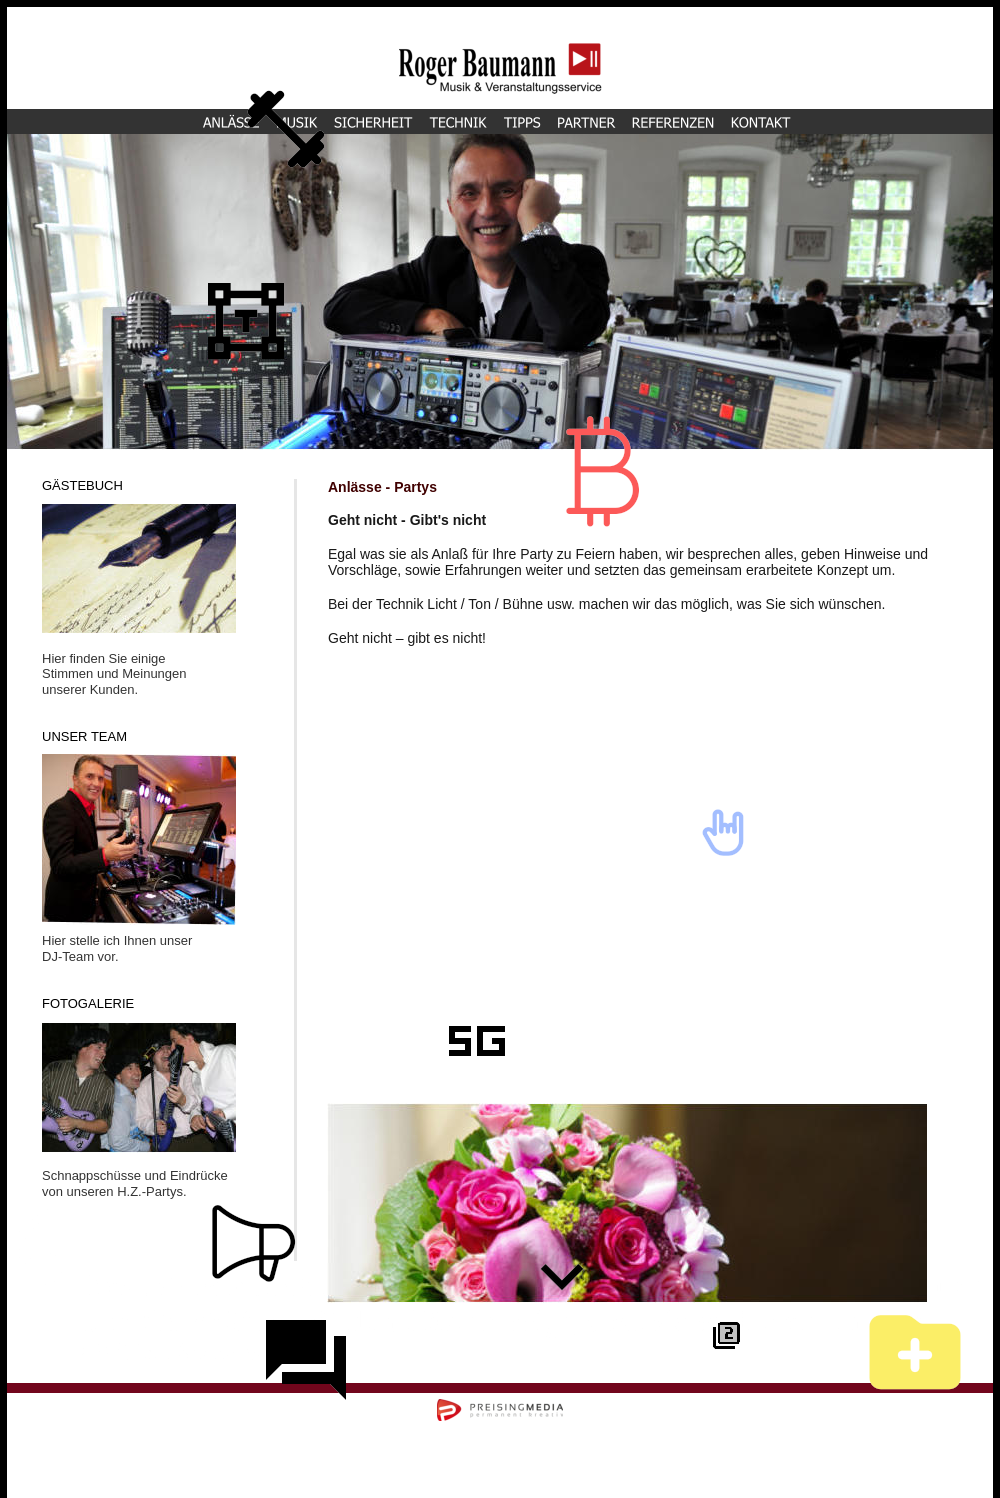 This screenshot has width=1000, height=1498. I want to click on view bitcoin balance or wallet, so click(598, 473).